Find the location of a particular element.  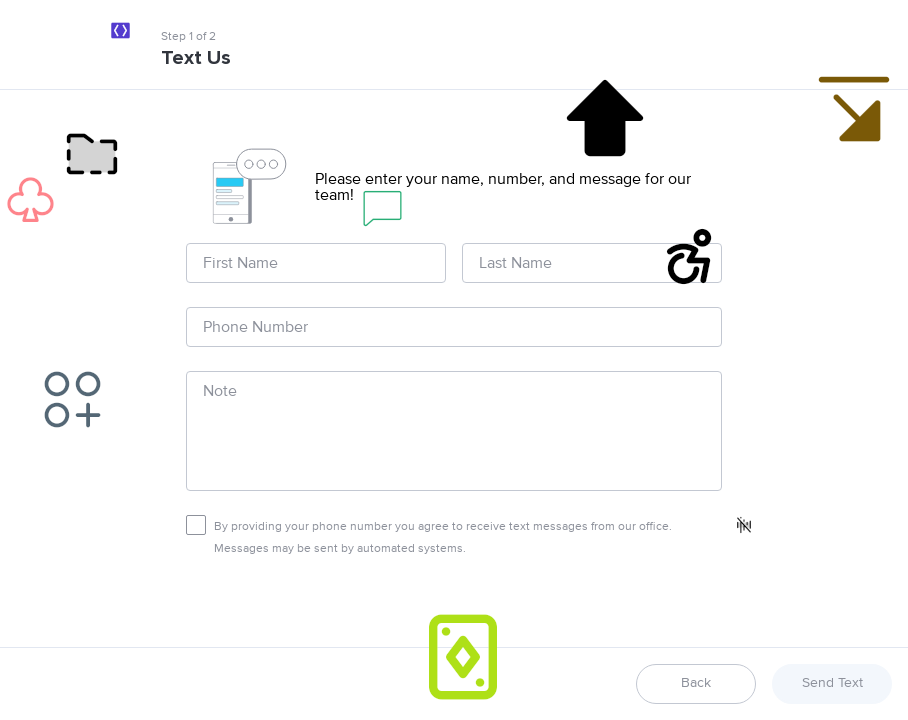

create a new folder is located at coordinates (92, 153).